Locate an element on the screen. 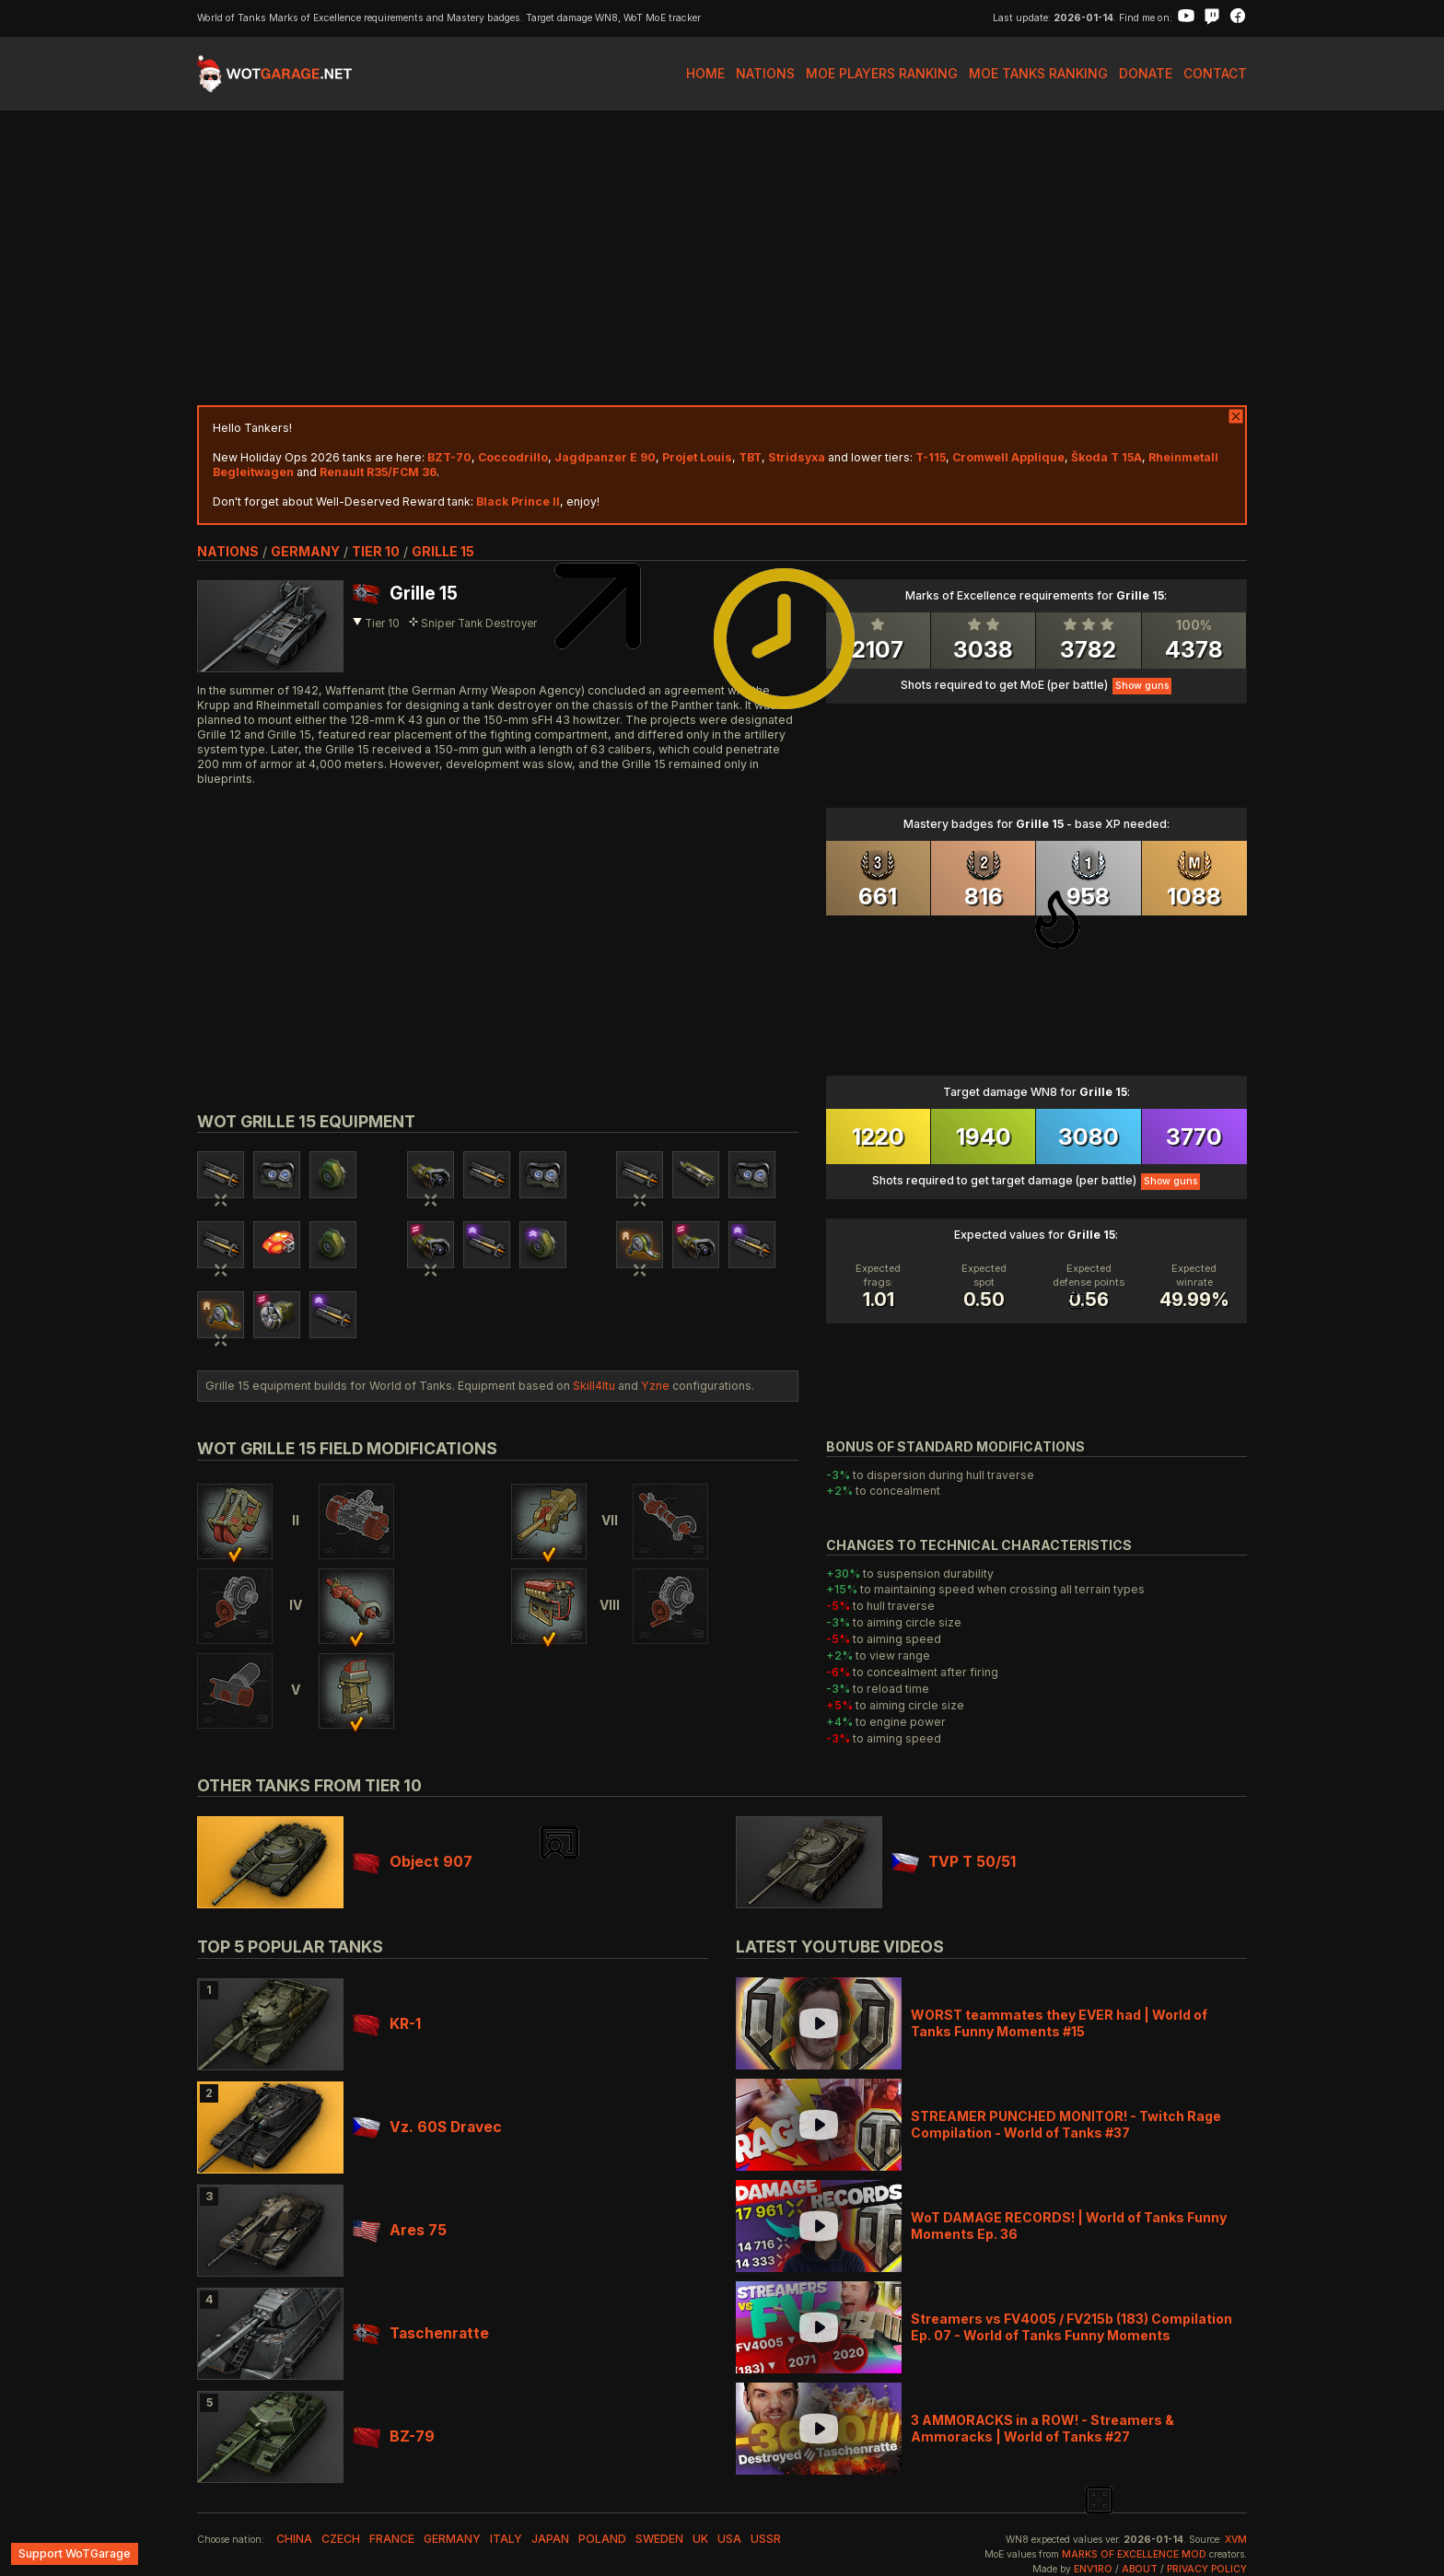 The image size is (1444, 2576). indicates trending or hot content is located at coordinates (1057, 918).